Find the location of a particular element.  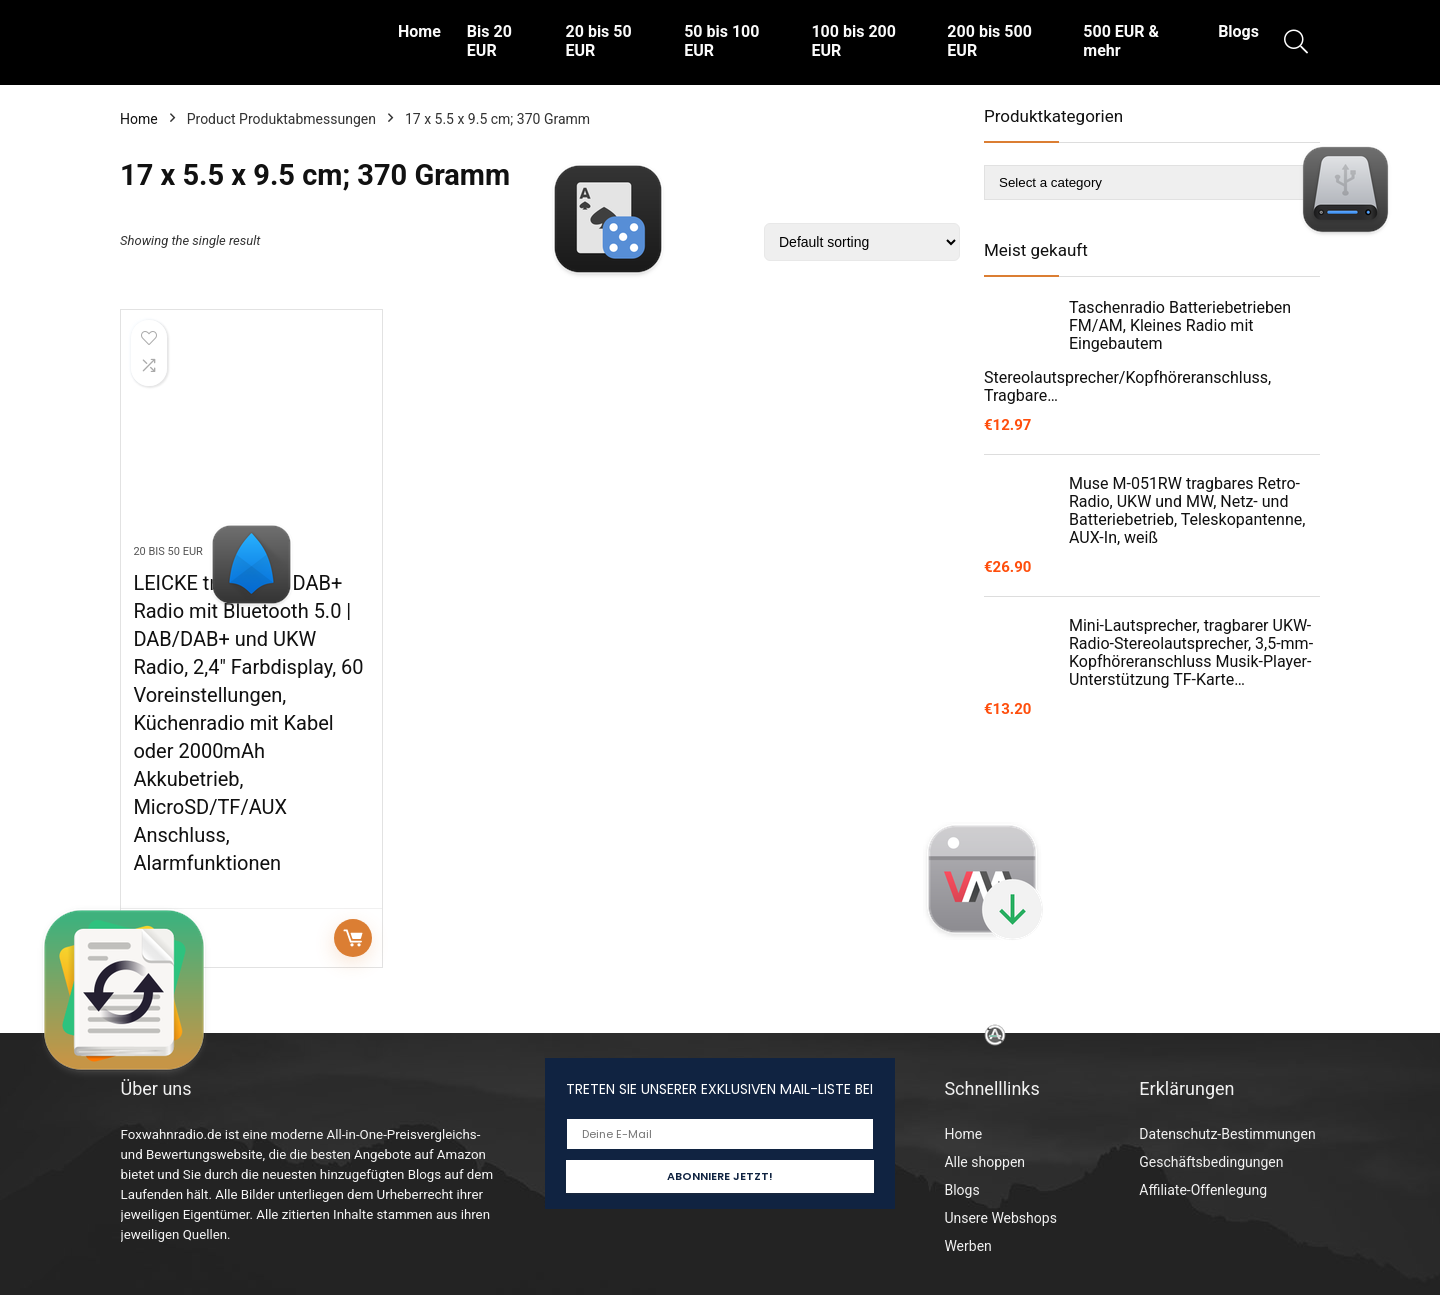

open Morphosis file conversion app is located at coordinates (124, 990).